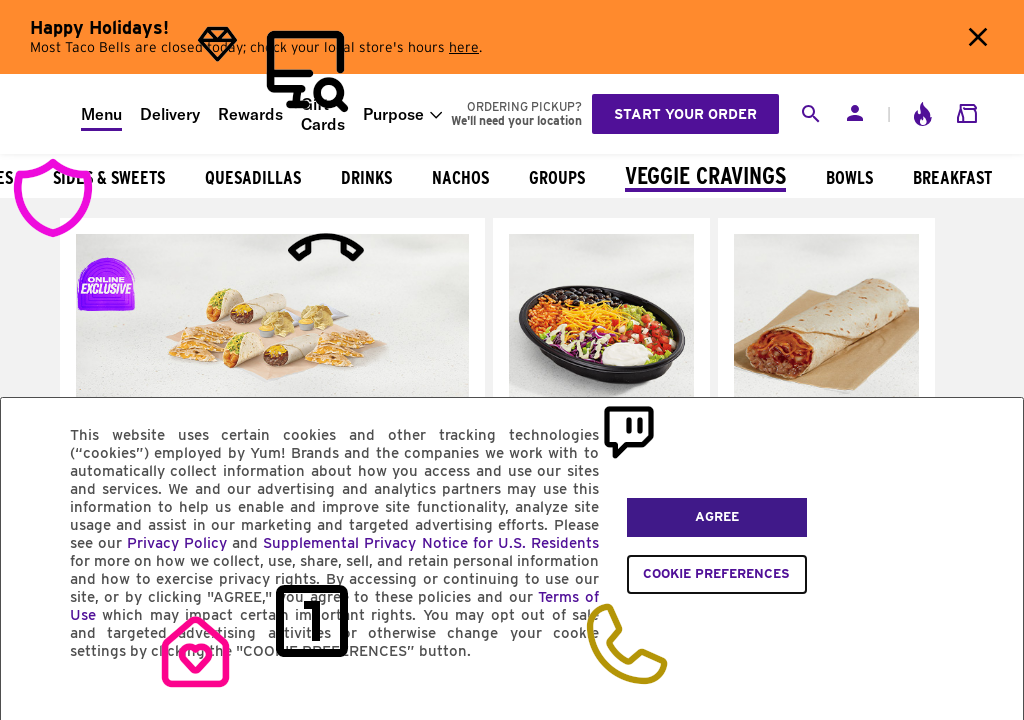 This screenshot has width=1024, height=720. What do you see at coordinates (53, 198) in the screenshot?
I see `access security settings` at bounding box center [53, 198].